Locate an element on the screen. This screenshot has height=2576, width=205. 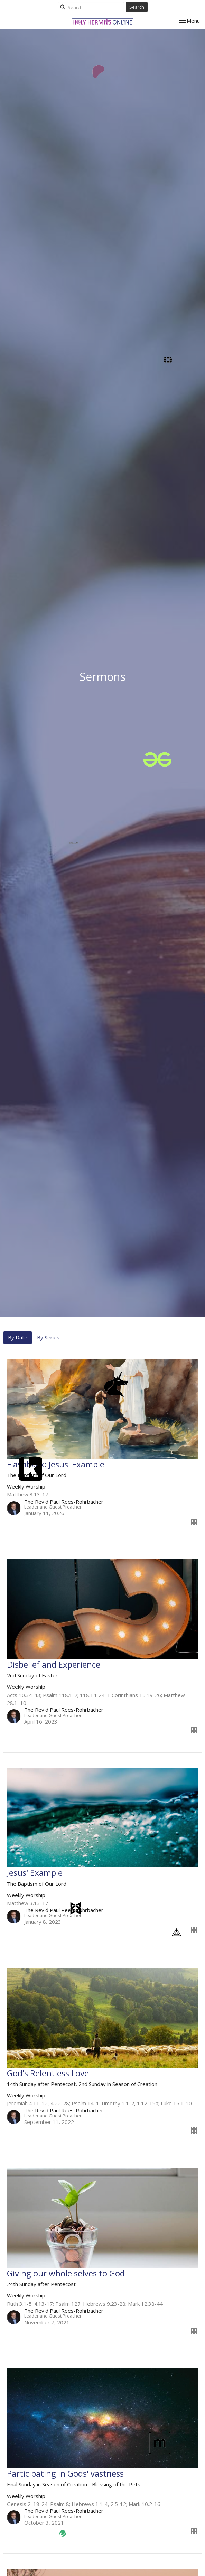
fortinet brand logo is located at coordinates (168, 360).